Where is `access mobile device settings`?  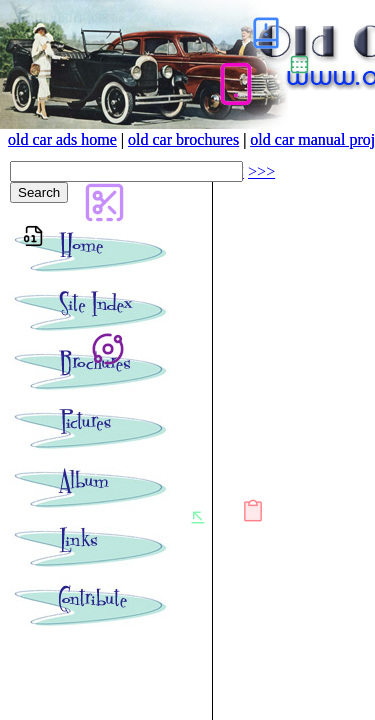 access mobile device settings is located at coordinates (236, 84).